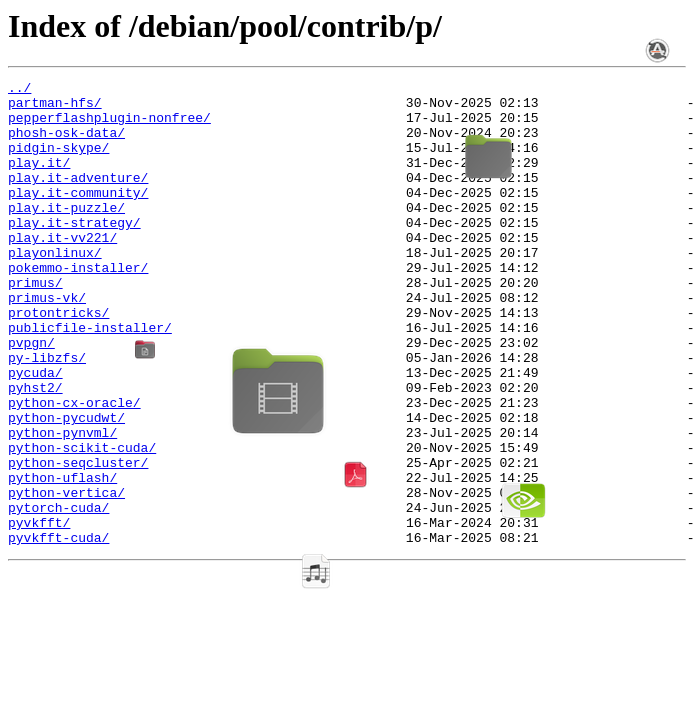  Describe the element at coordinates (145, 349) in the screenshot. I see `open your documents folder` at that location.